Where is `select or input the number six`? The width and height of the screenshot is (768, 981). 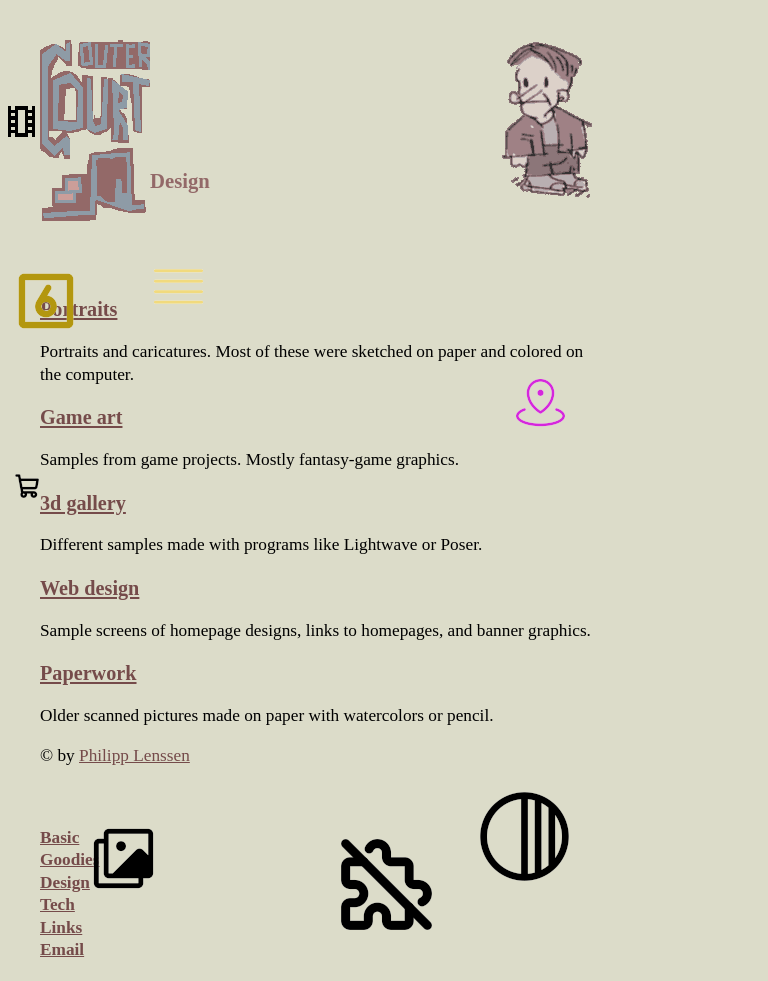
select or input the number six is located at coordinates (46, 301).